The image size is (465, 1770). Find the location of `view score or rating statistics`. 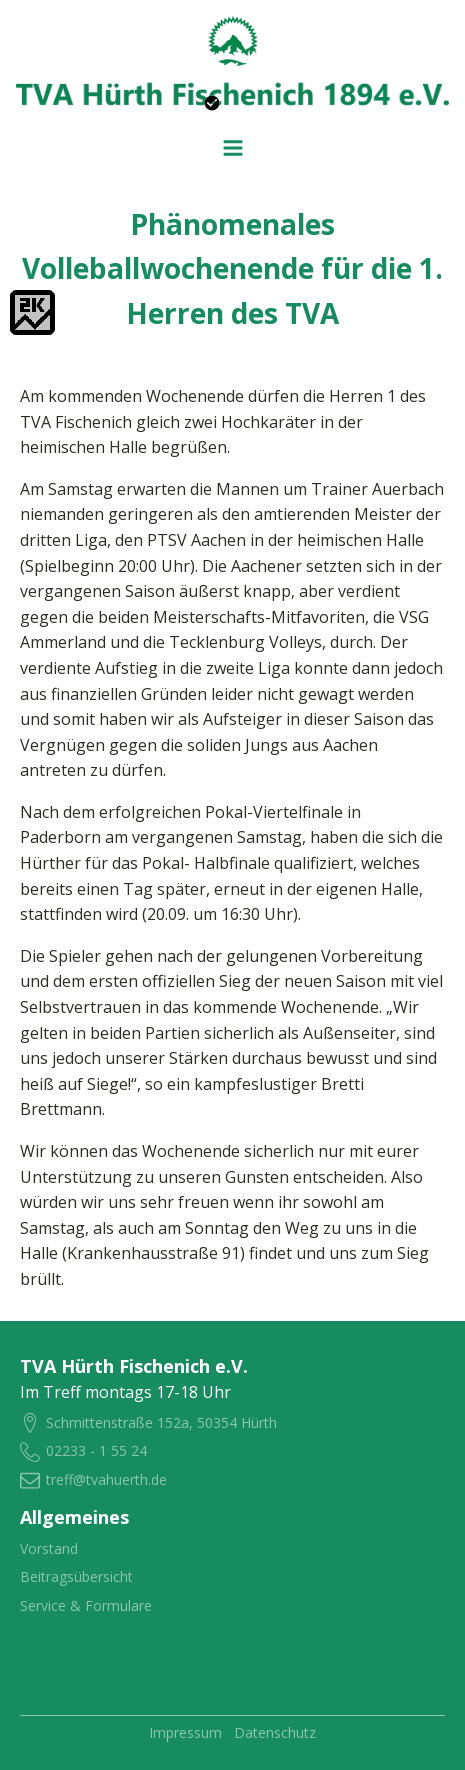

view score or rating statistics is located at coordinates (32, 312).